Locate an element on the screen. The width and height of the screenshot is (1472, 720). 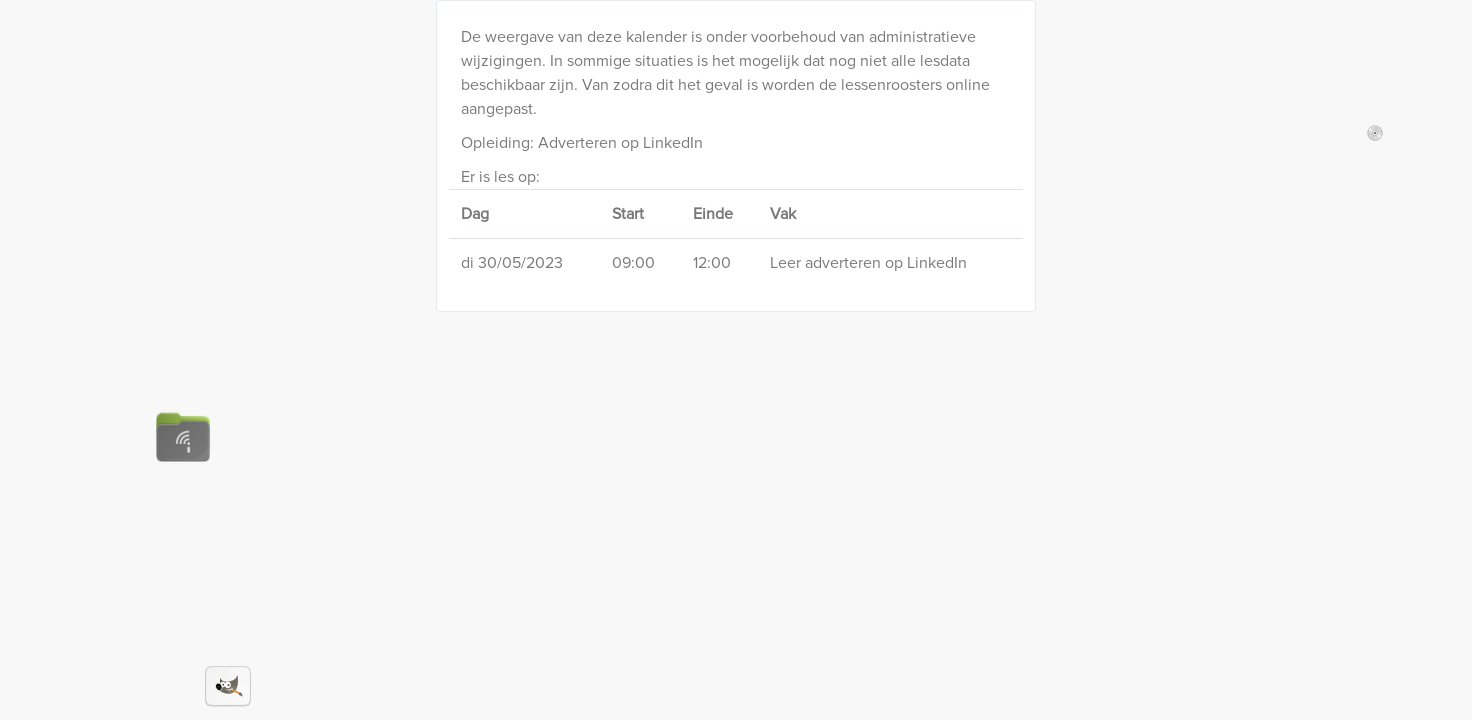
open a GIMP project file is located at coordinates (228, 685).